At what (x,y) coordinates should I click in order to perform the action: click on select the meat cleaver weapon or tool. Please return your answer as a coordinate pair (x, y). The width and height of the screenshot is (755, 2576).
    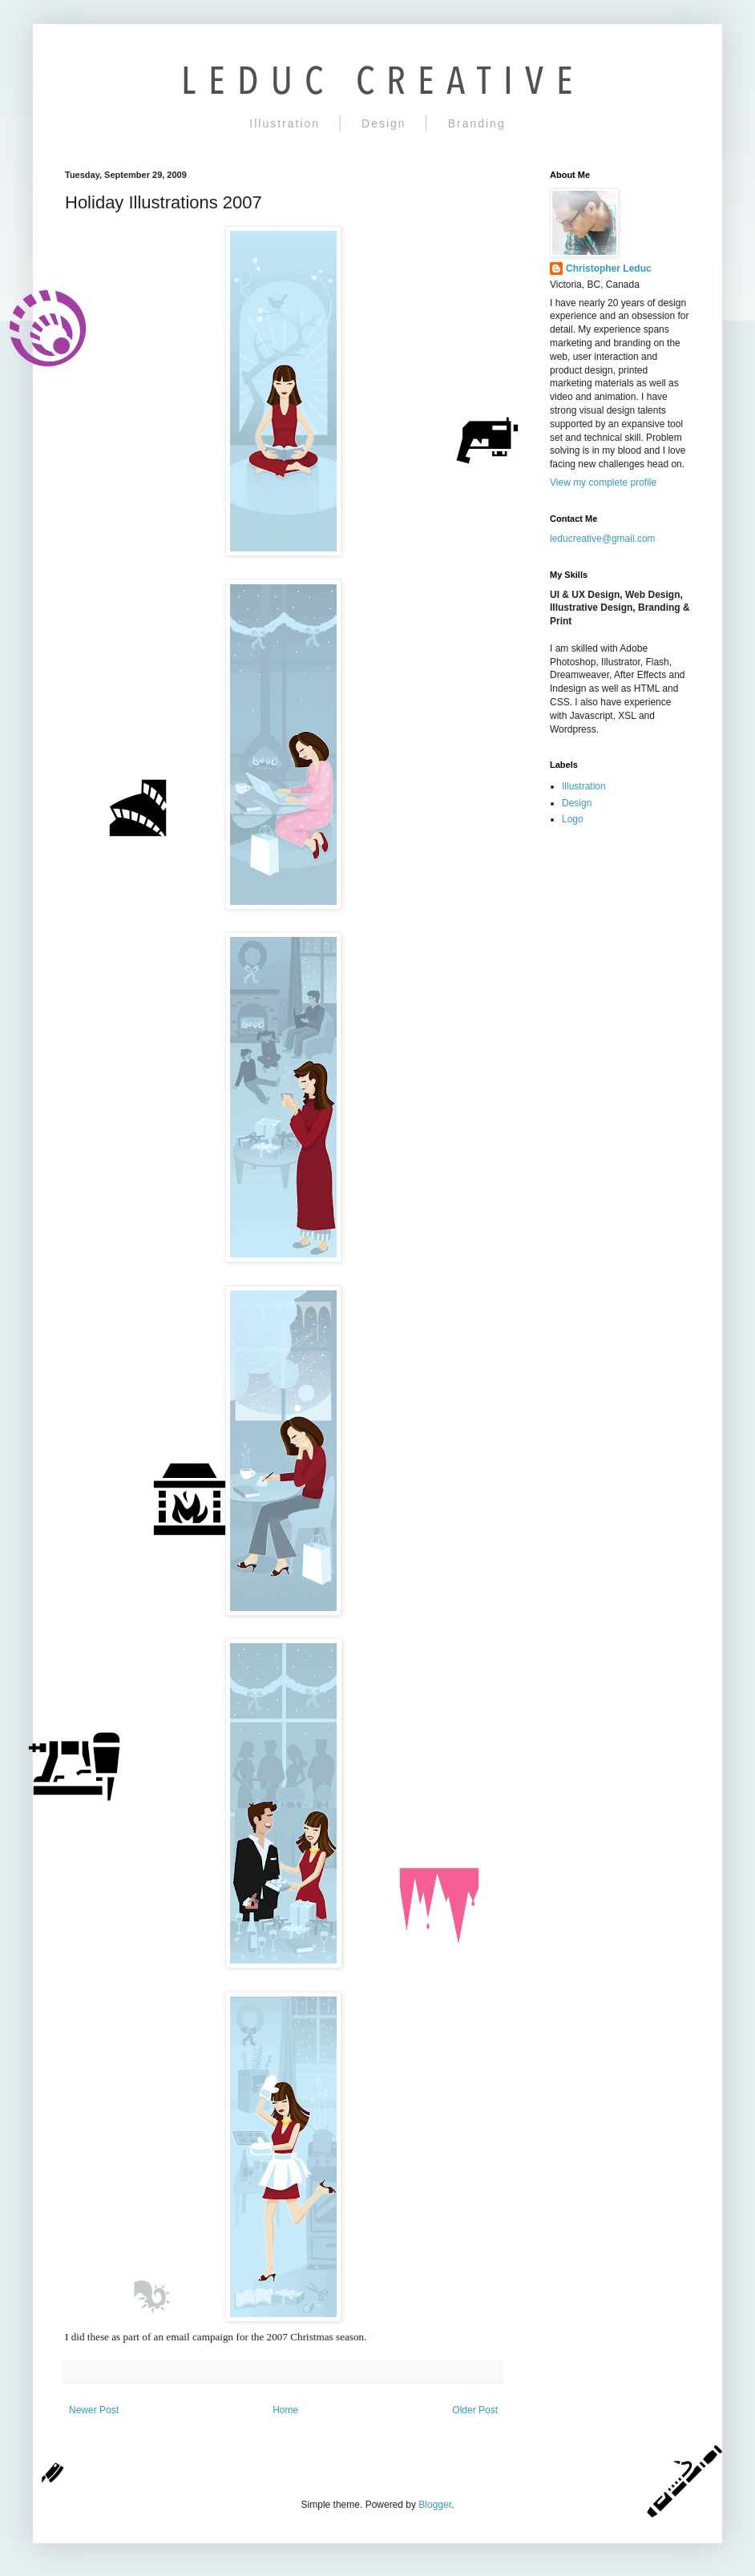
    Looking at the image, I should click on (53, 2473).